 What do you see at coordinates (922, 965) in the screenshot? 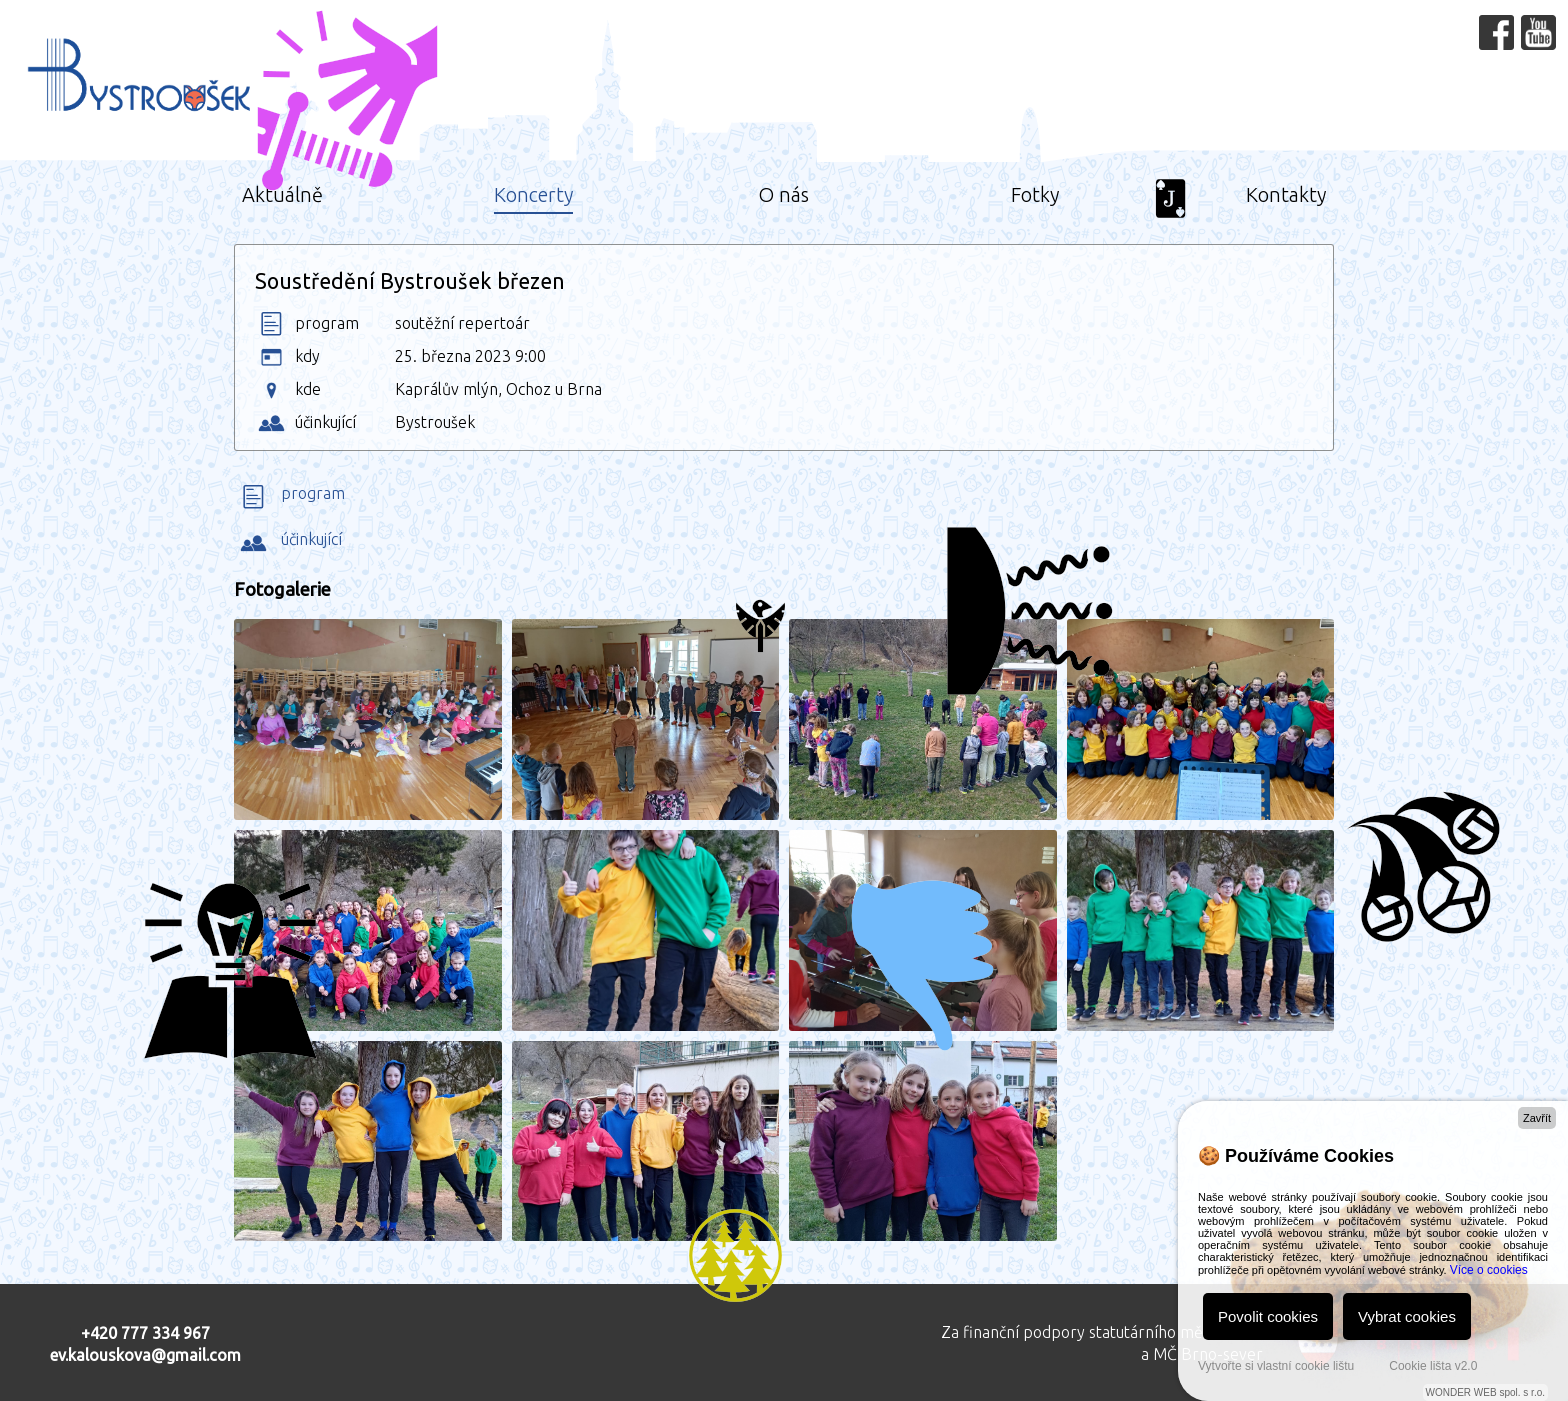
I see `dislike or downvote content` at bounding box center [922, 965].